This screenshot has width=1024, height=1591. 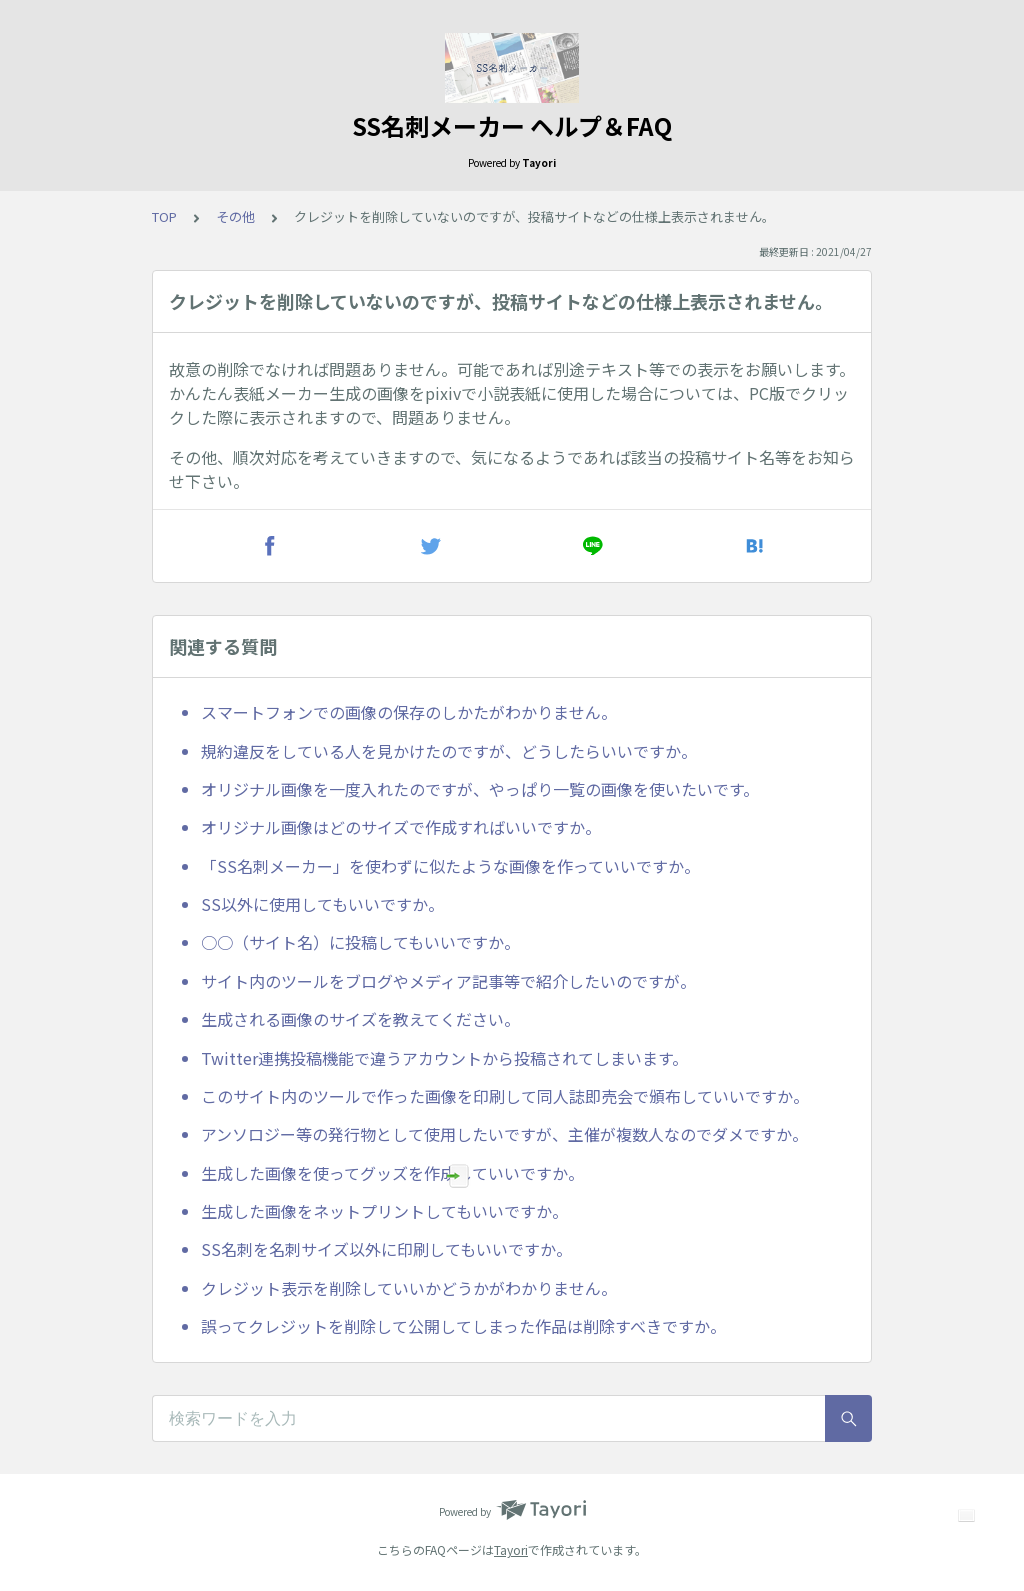 I want to click on import a document or file, so click(x=459, y=1176).